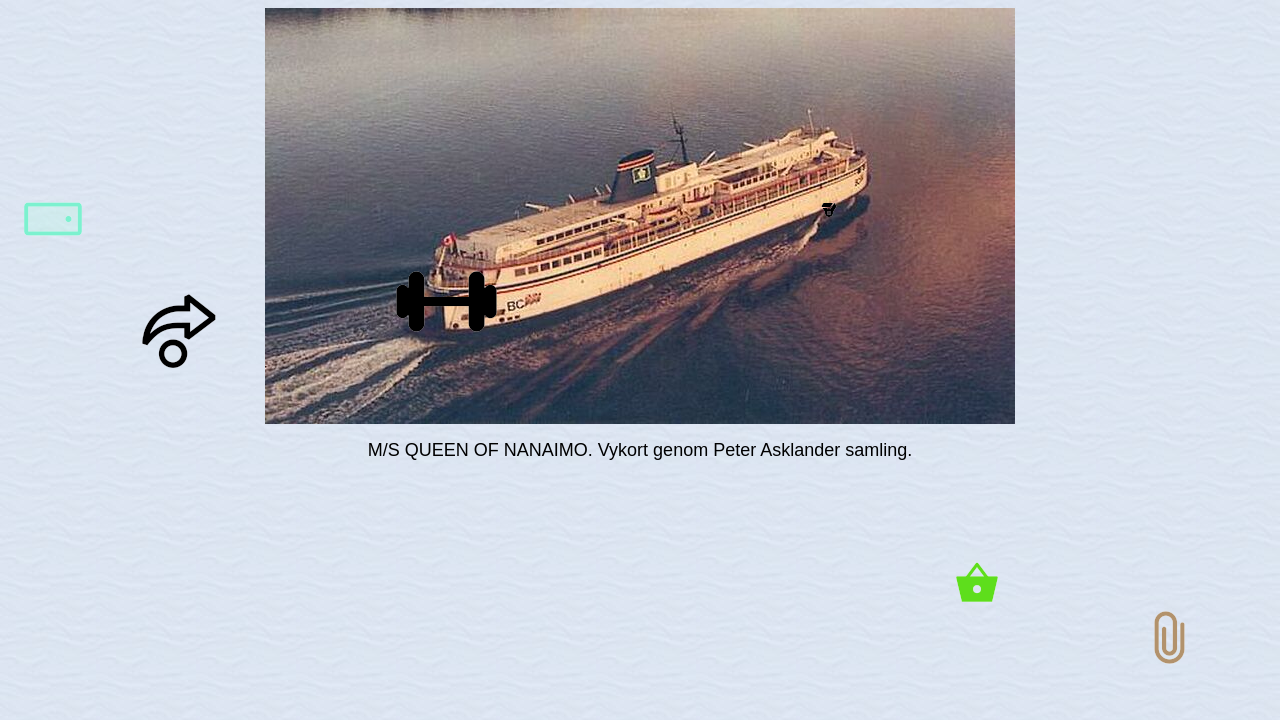  What do you see at coordinates (178, 330) in the screenshot?
I see `start a live share session` at bounding box center [178, 330].